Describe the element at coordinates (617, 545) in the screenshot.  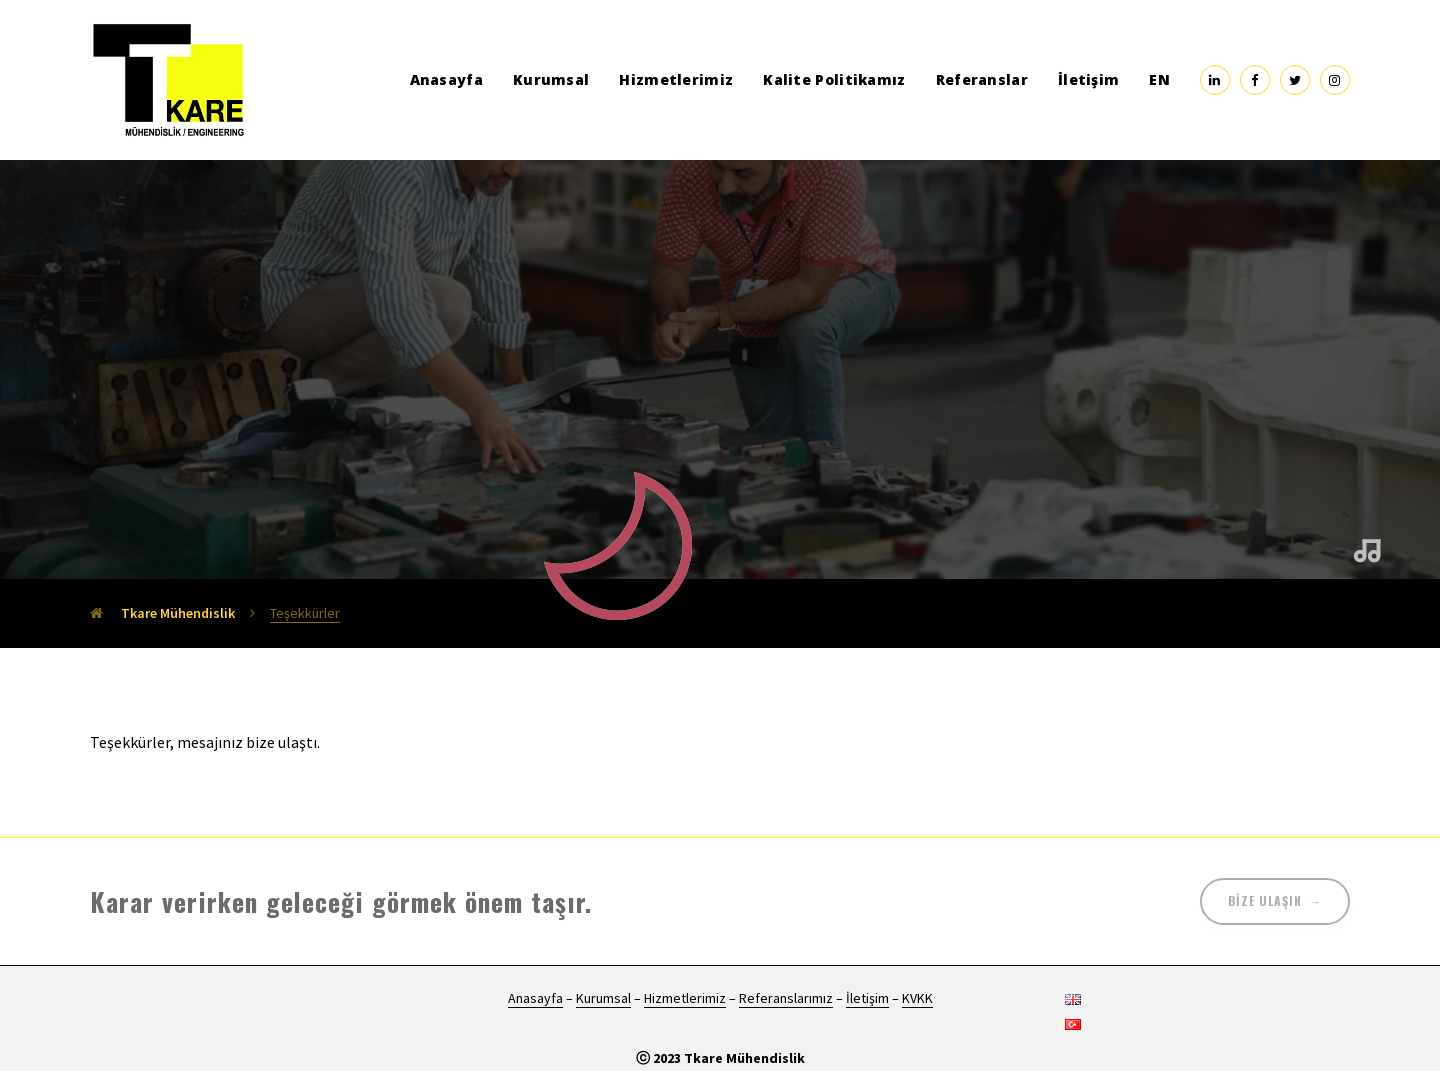
I see `indicates half-width input mode is active in fcitx` at that location.